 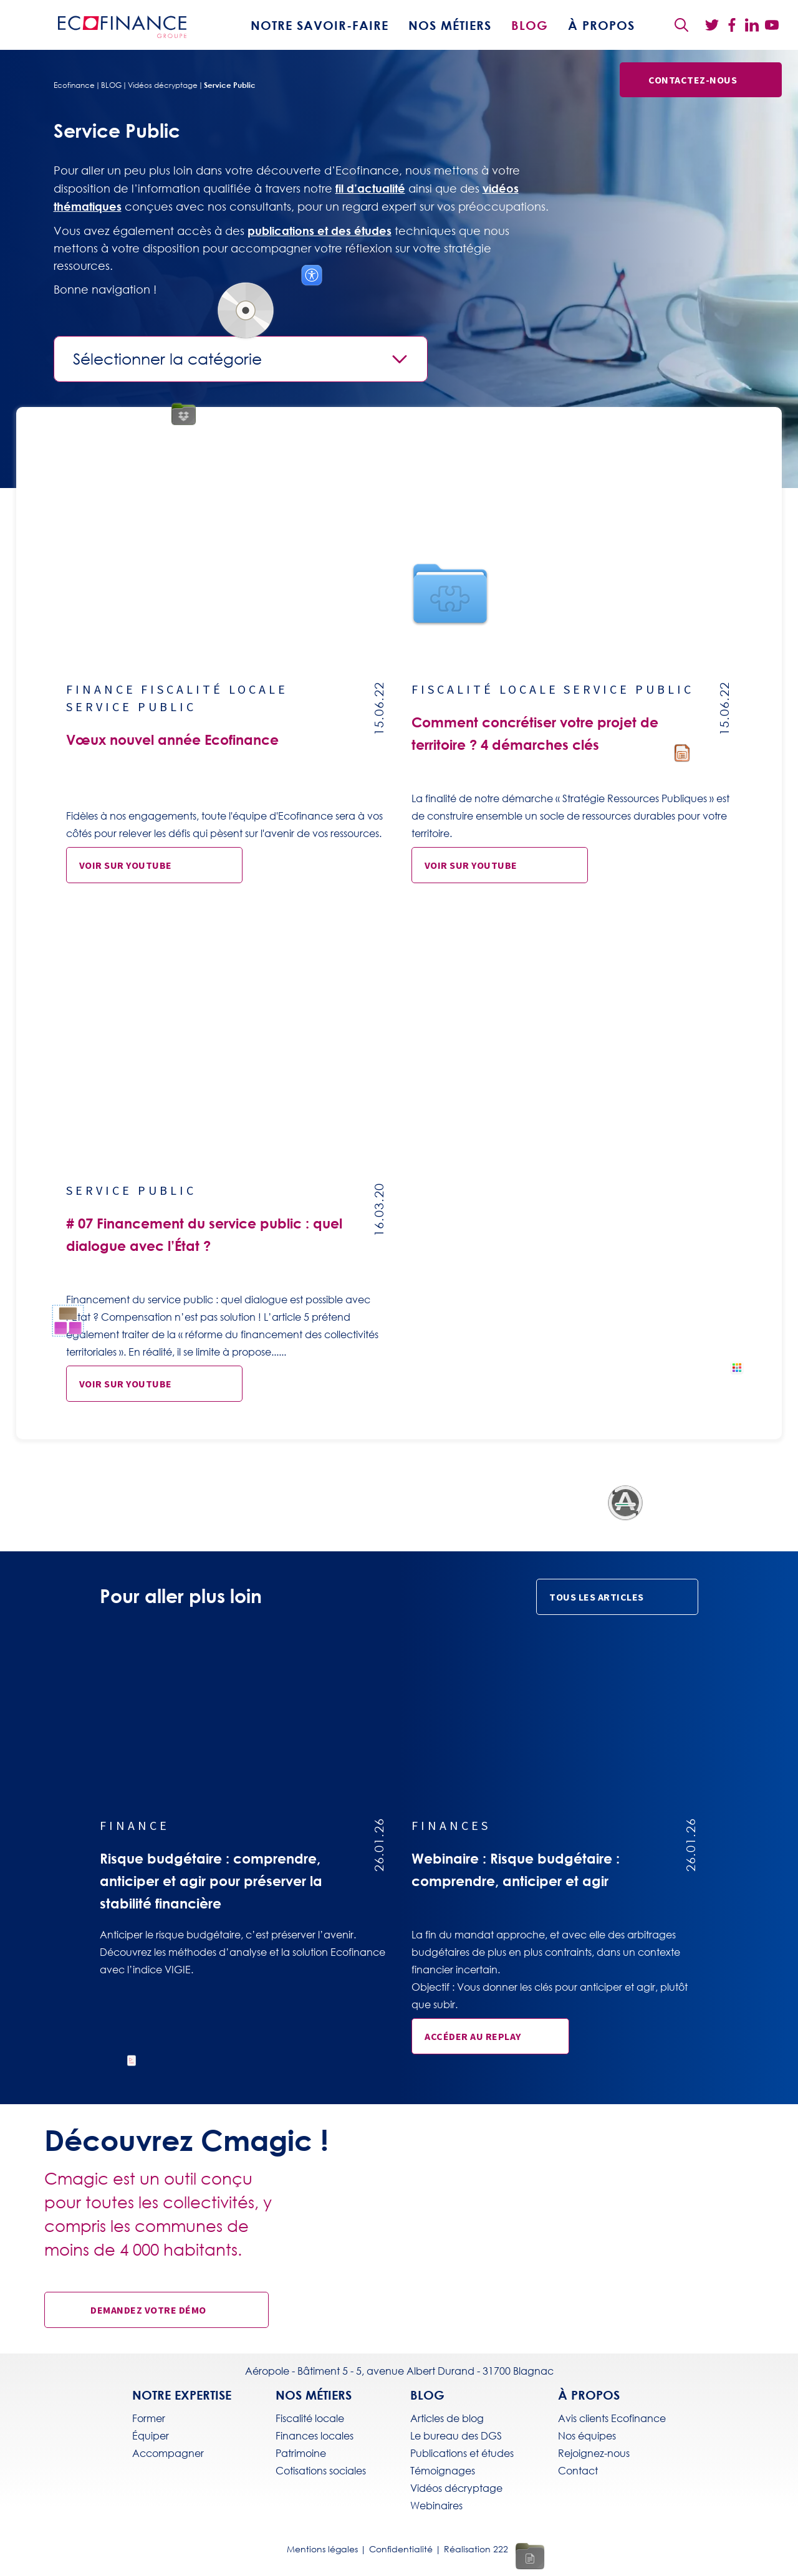 What do you see at coordinates (682, 753) in the screenshot?
I see `open a presentation file` at bounding box center [682, 753].